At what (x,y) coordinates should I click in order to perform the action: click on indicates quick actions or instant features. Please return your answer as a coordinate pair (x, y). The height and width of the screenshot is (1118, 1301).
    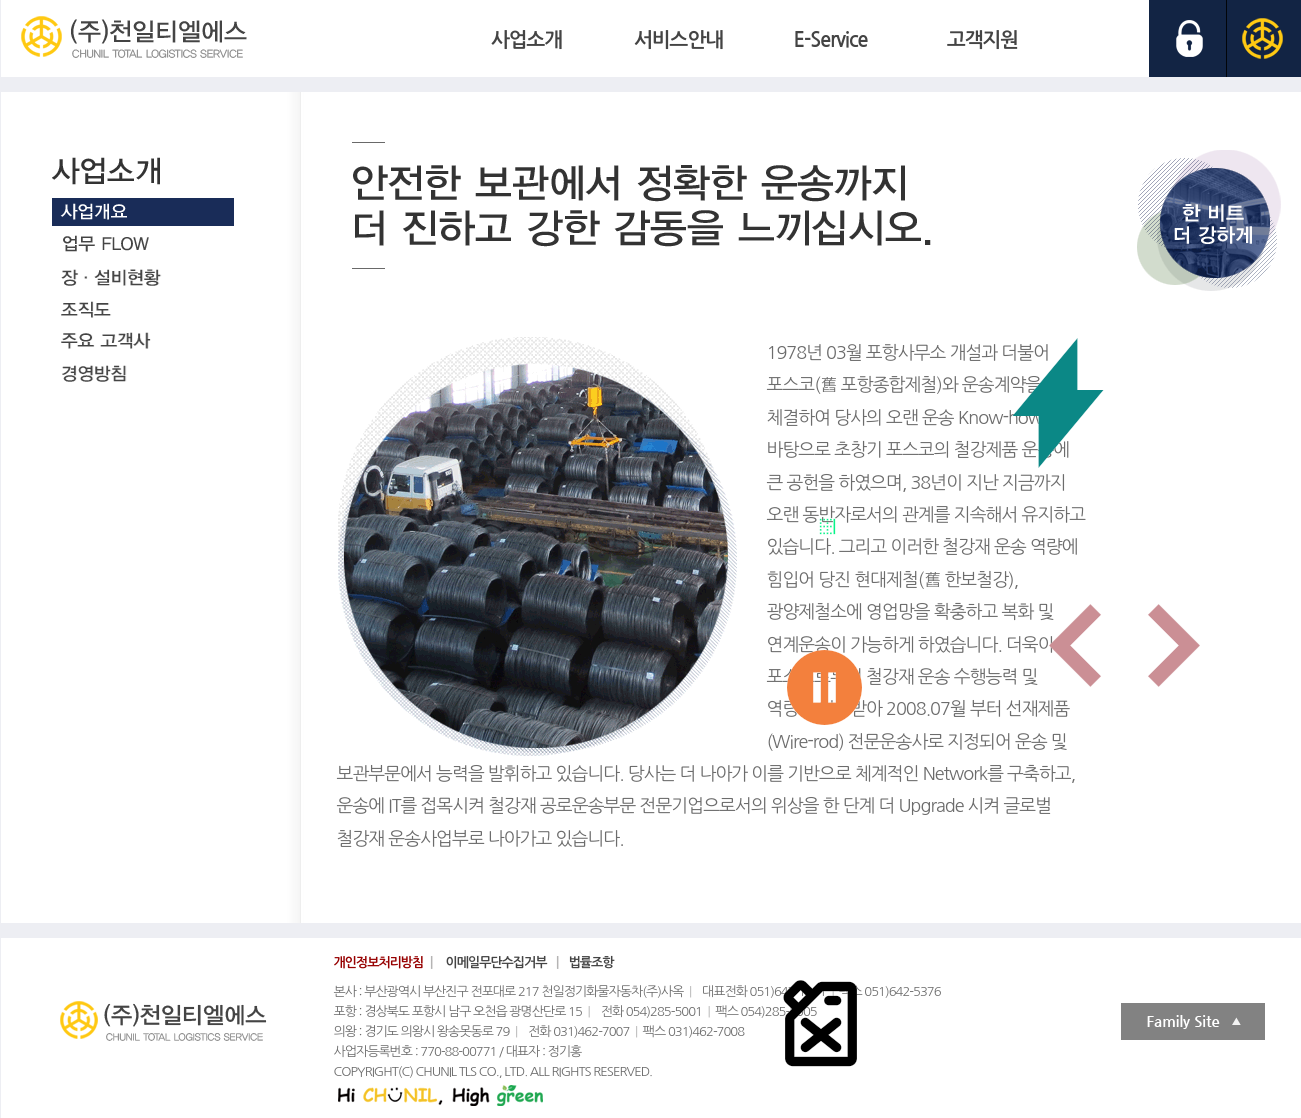
    Looking at the image, I should click on (1058, 403).